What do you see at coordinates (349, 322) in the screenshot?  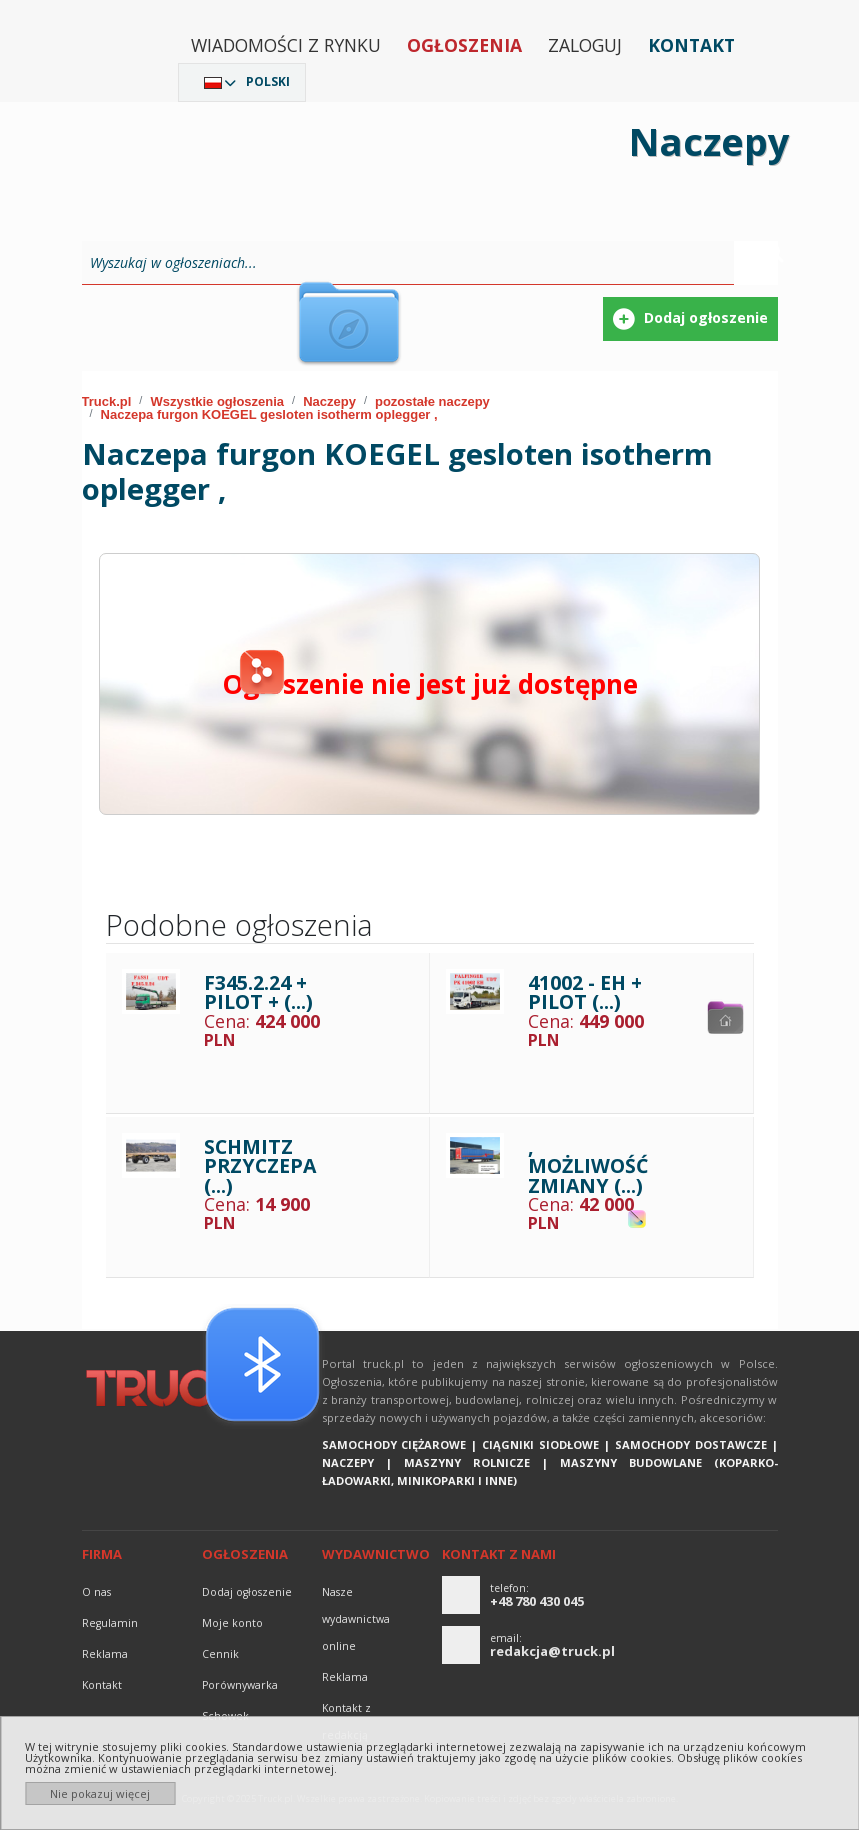 I see `open web browser bookmarks folder` at bounding box center [349, 322].